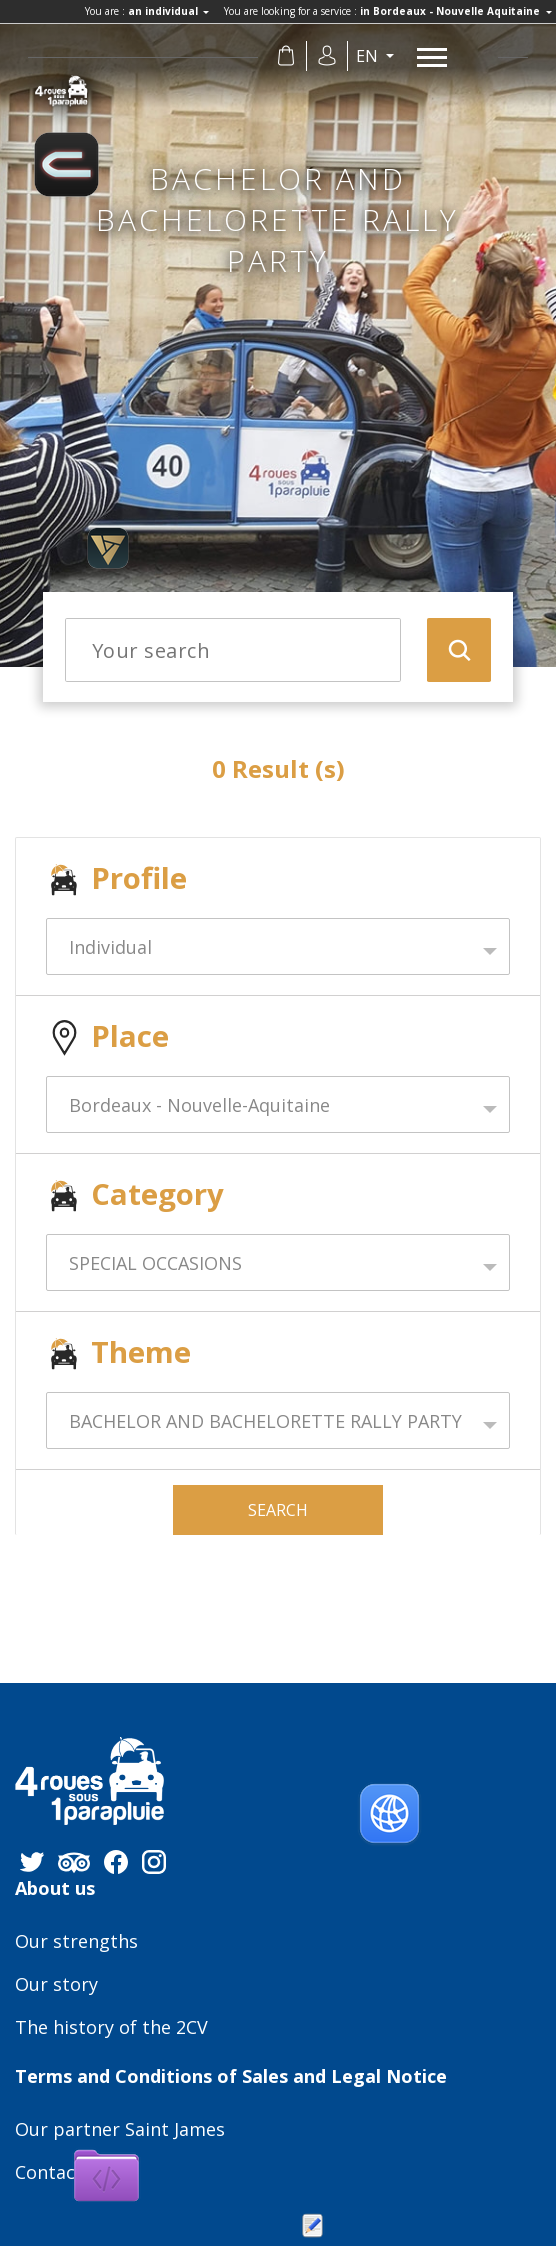  I want to click on launch crysis game, so click(66, 164).